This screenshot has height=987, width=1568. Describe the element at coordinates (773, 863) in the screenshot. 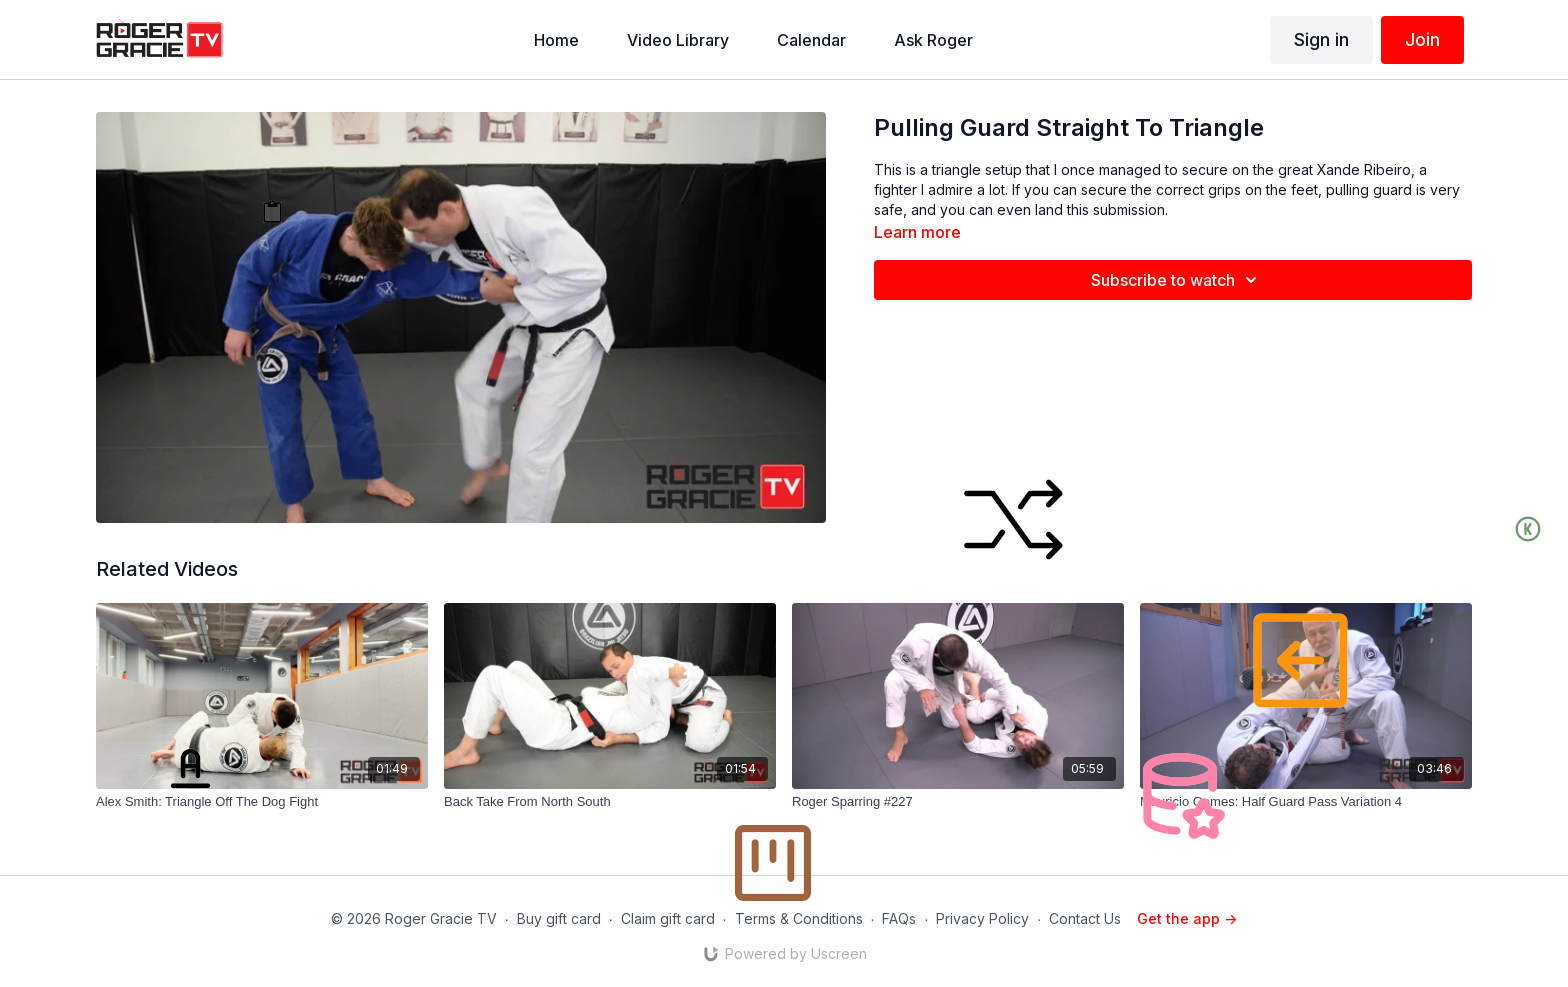

I see `open project board or kanban view` at that location.